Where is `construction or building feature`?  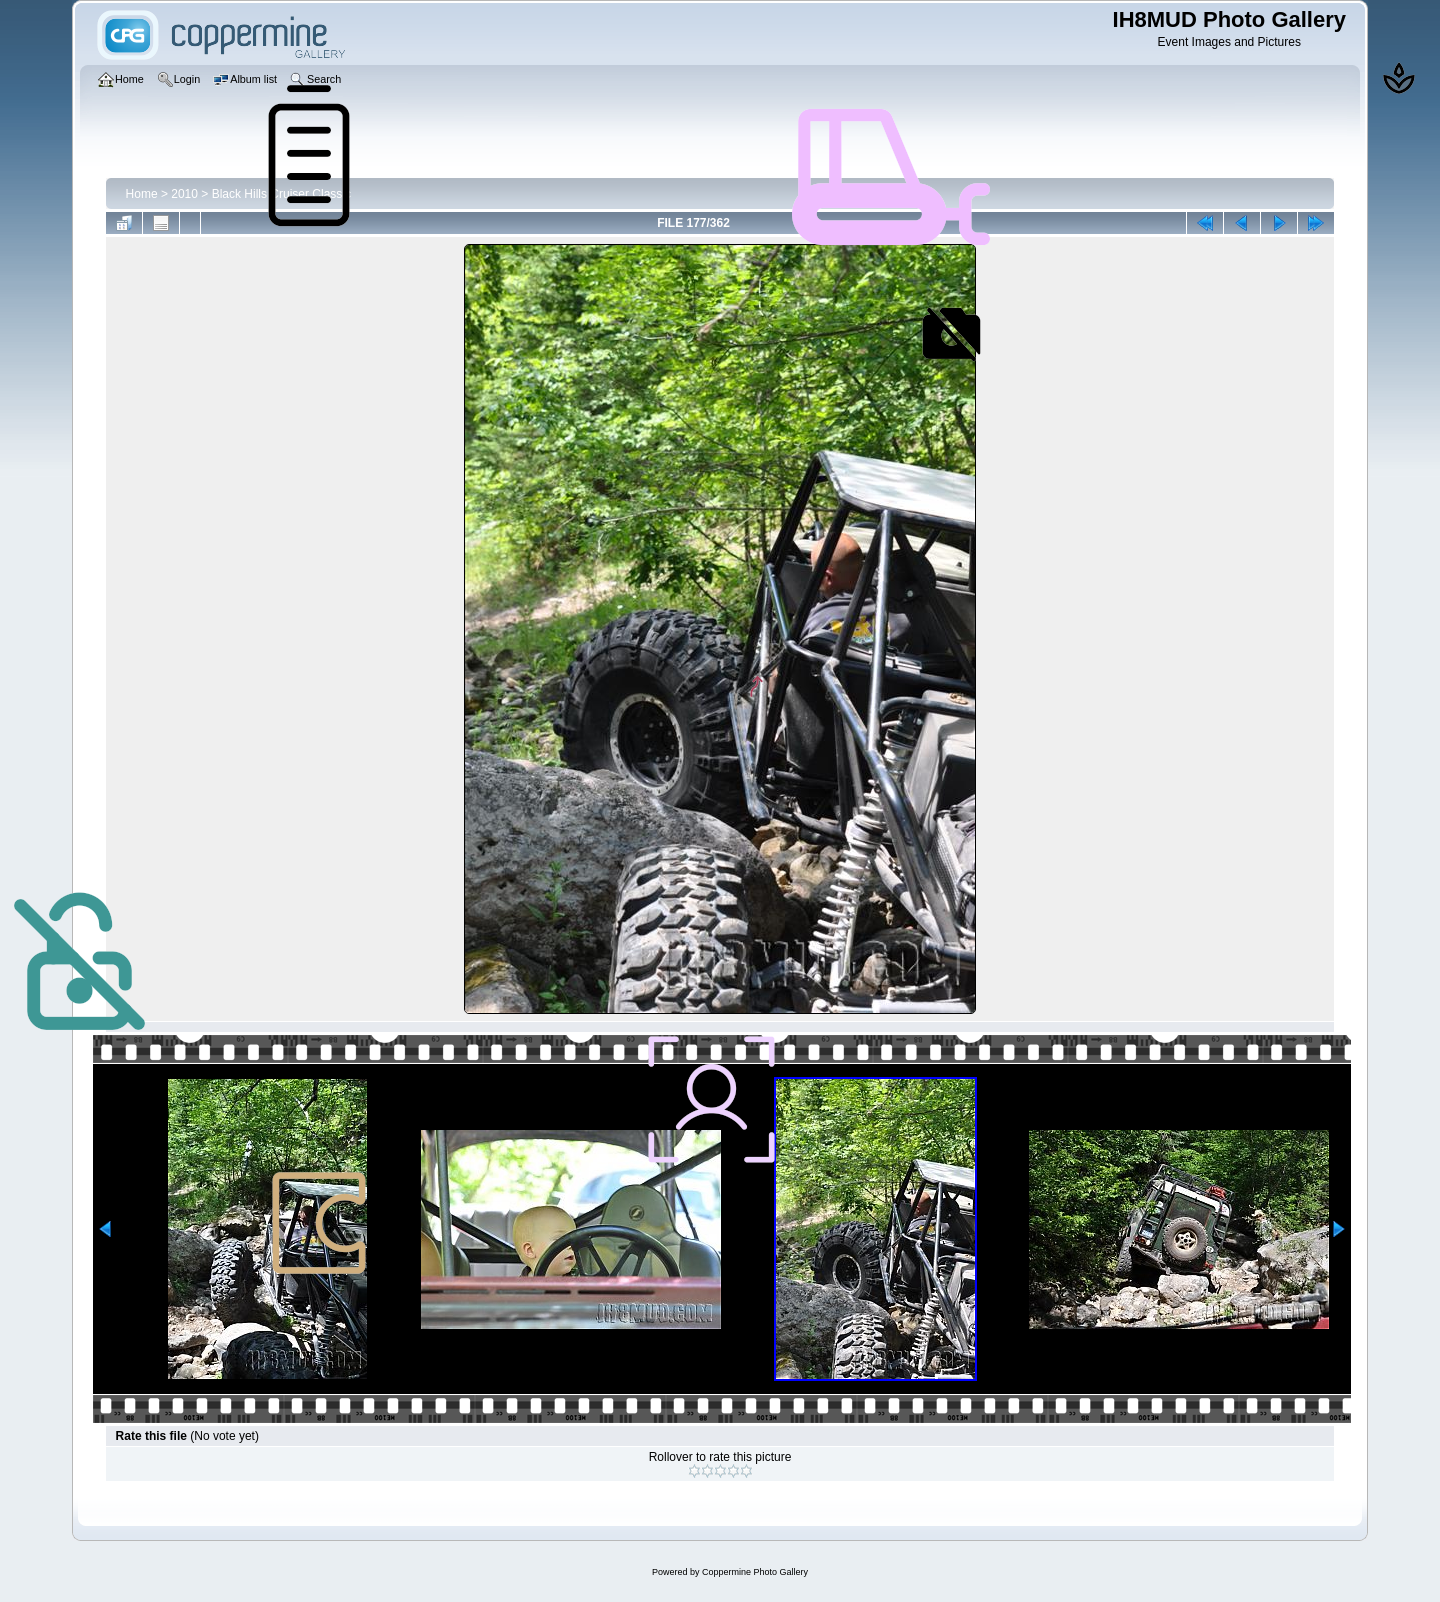 construction or building feature is located at coordinates (891, 177).